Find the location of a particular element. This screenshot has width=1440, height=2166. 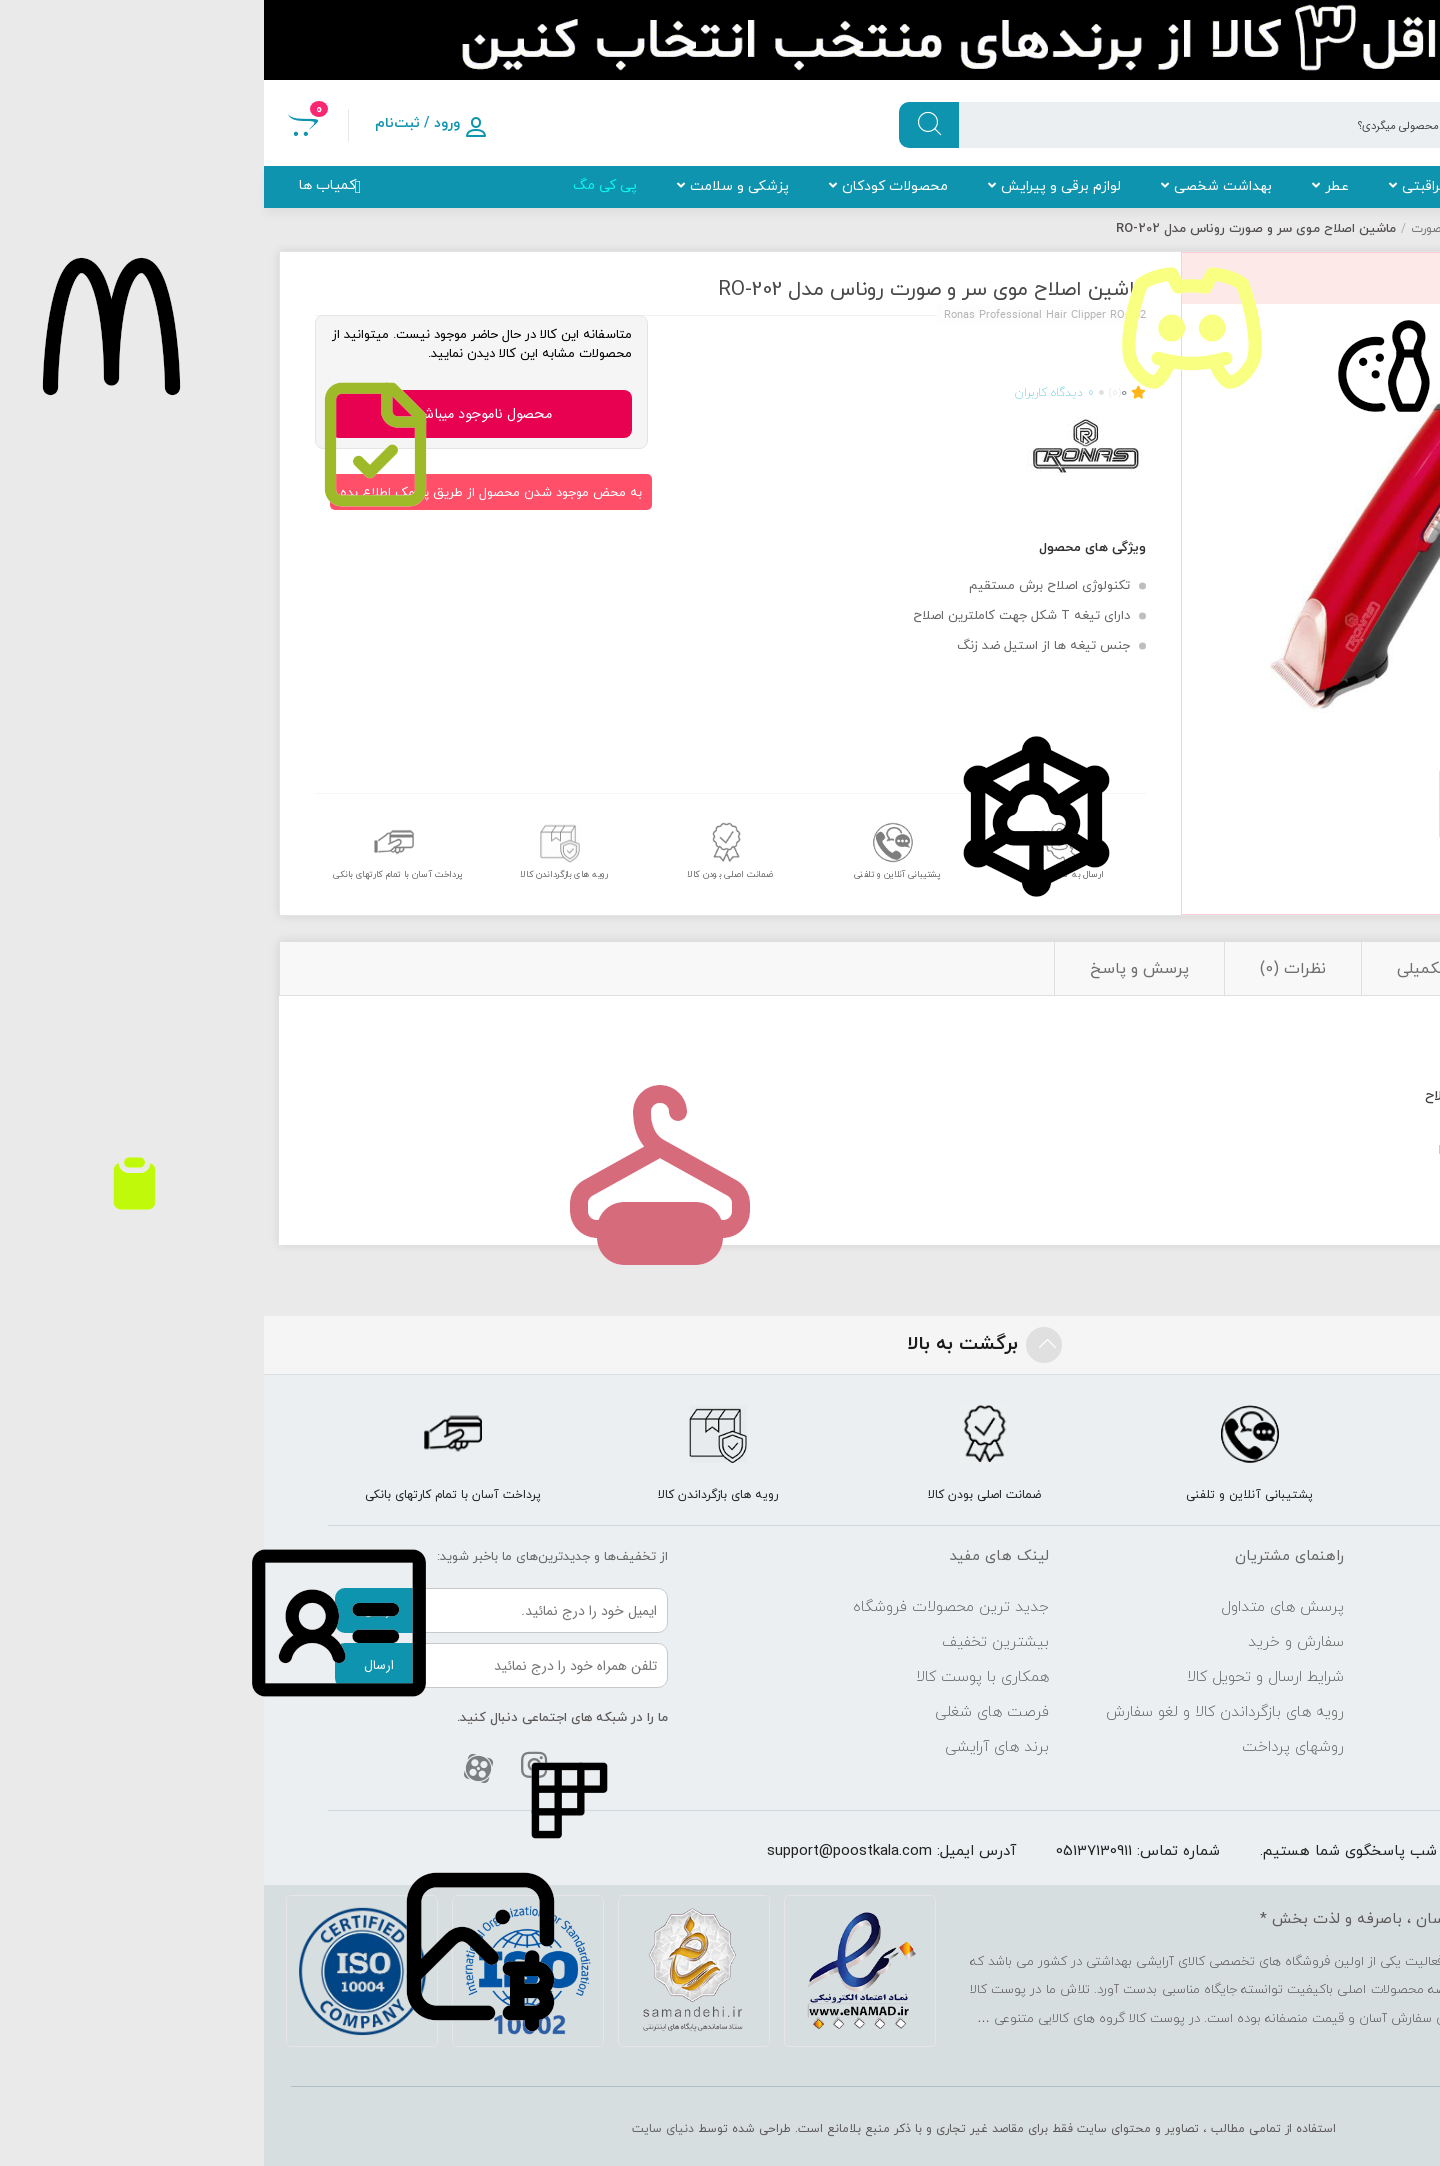

view cohort analysis chart is located at coordinates (569, 1800).